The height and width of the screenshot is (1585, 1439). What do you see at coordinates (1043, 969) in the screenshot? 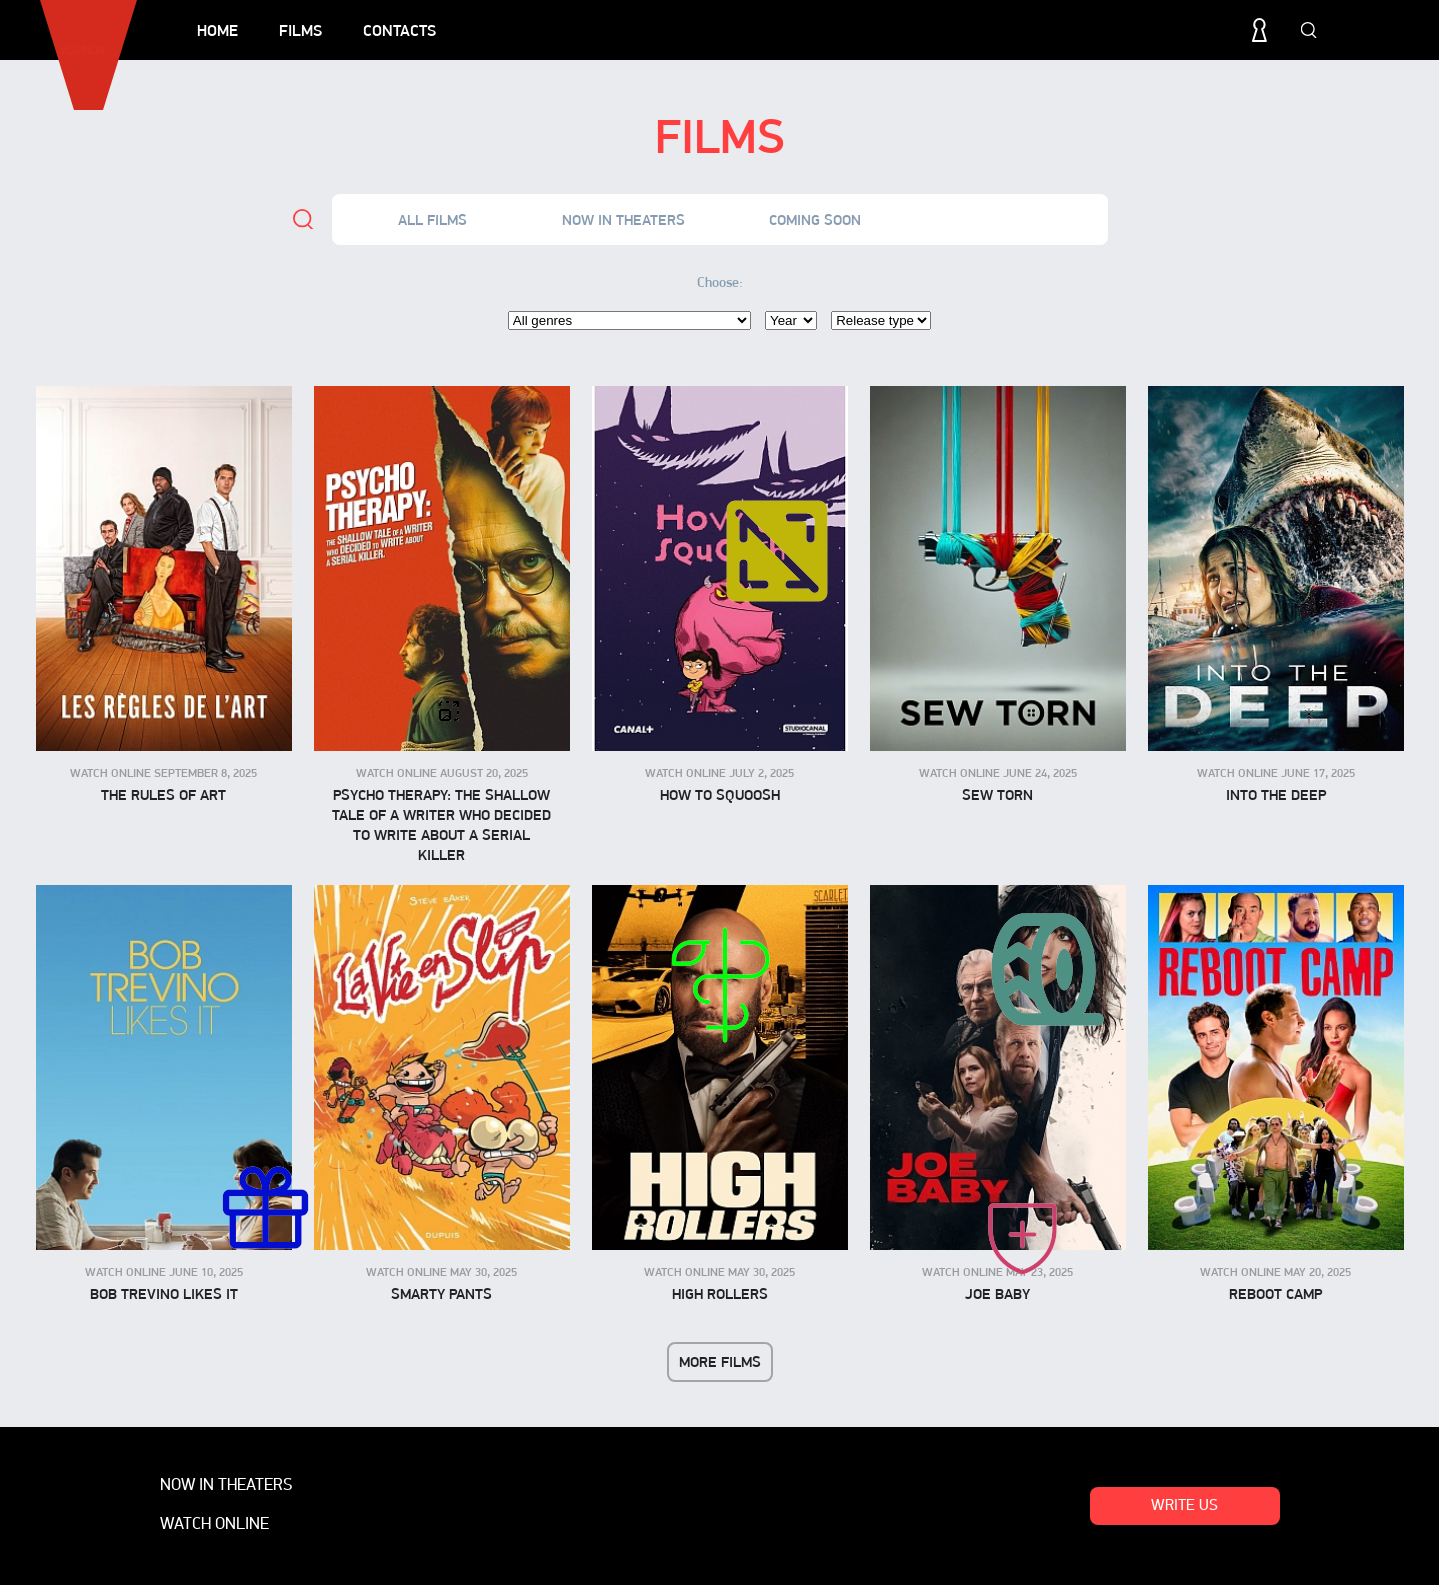
I see `view tire pressure or status` at bounding box center [1043, 969].